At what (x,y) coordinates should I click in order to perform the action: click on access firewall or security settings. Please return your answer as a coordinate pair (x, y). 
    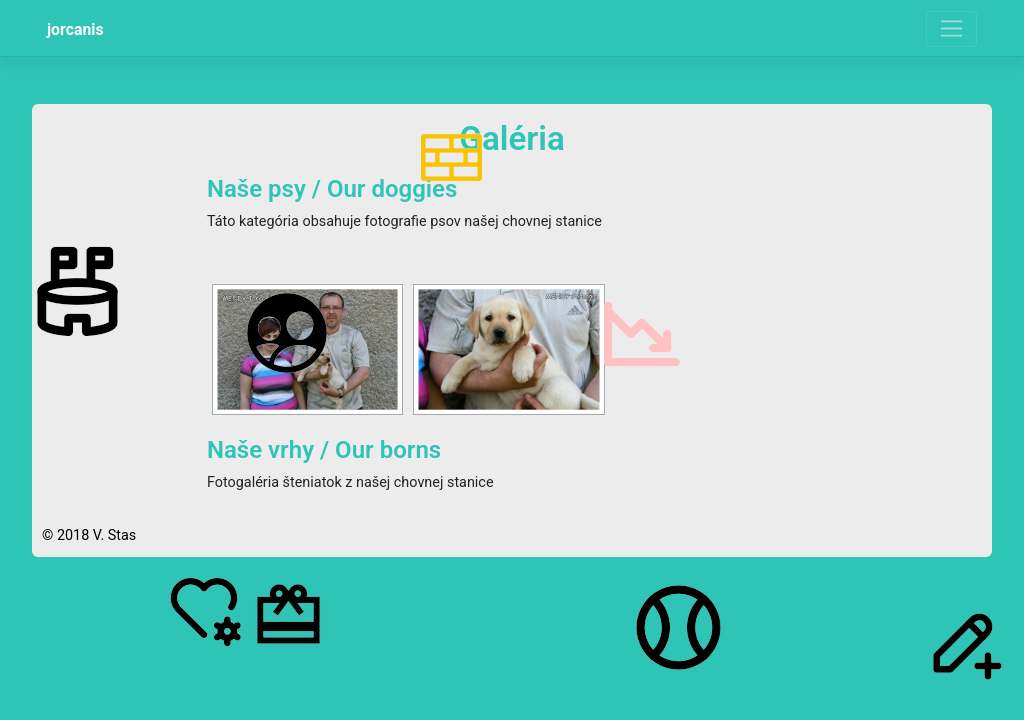
    Looking at the image, I should click on (451, 157).